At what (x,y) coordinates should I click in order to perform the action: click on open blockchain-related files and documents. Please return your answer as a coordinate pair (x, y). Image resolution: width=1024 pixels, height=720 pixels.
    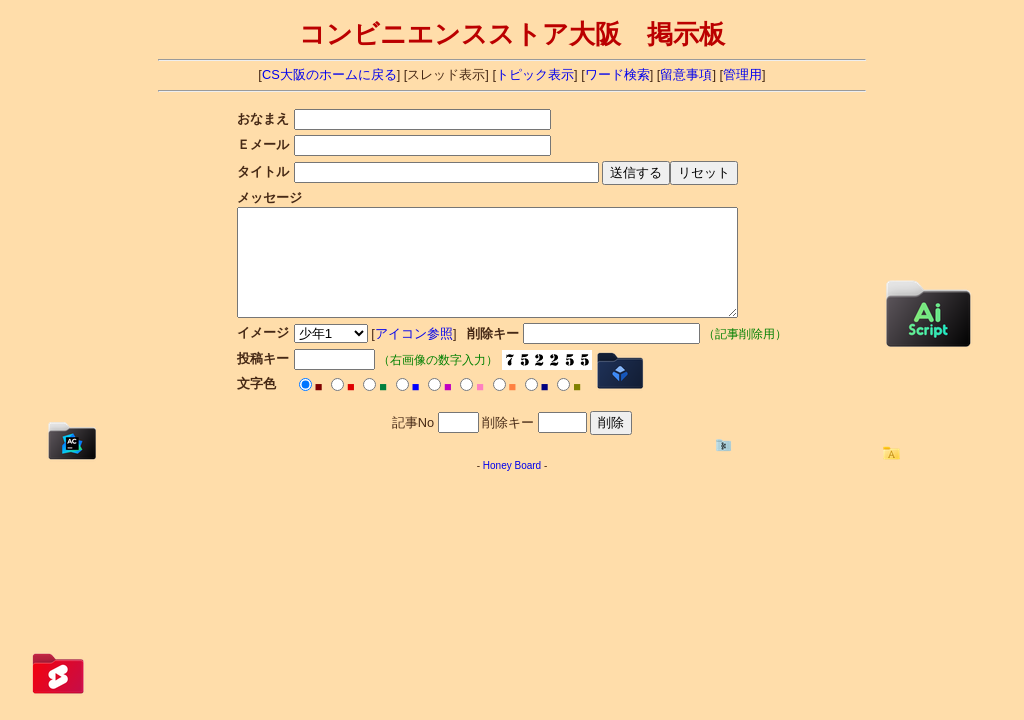
    Looking at the image, I should click on (620, 372).